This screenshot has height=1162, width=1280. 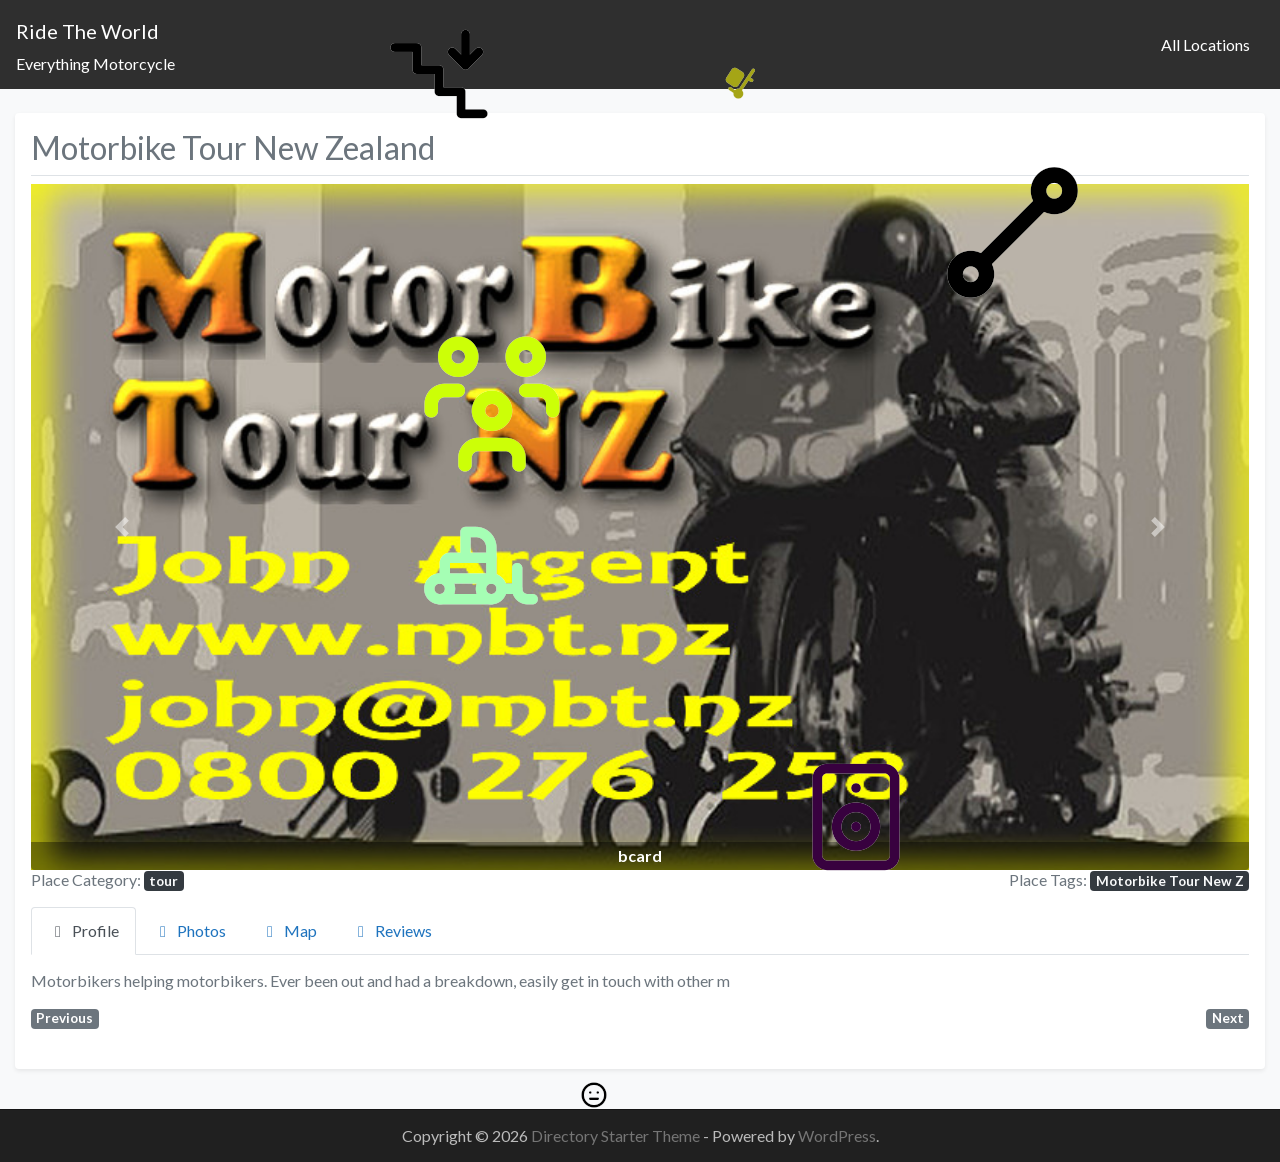 I want to click on construction or earthwork services, so click(x=481, y=563).